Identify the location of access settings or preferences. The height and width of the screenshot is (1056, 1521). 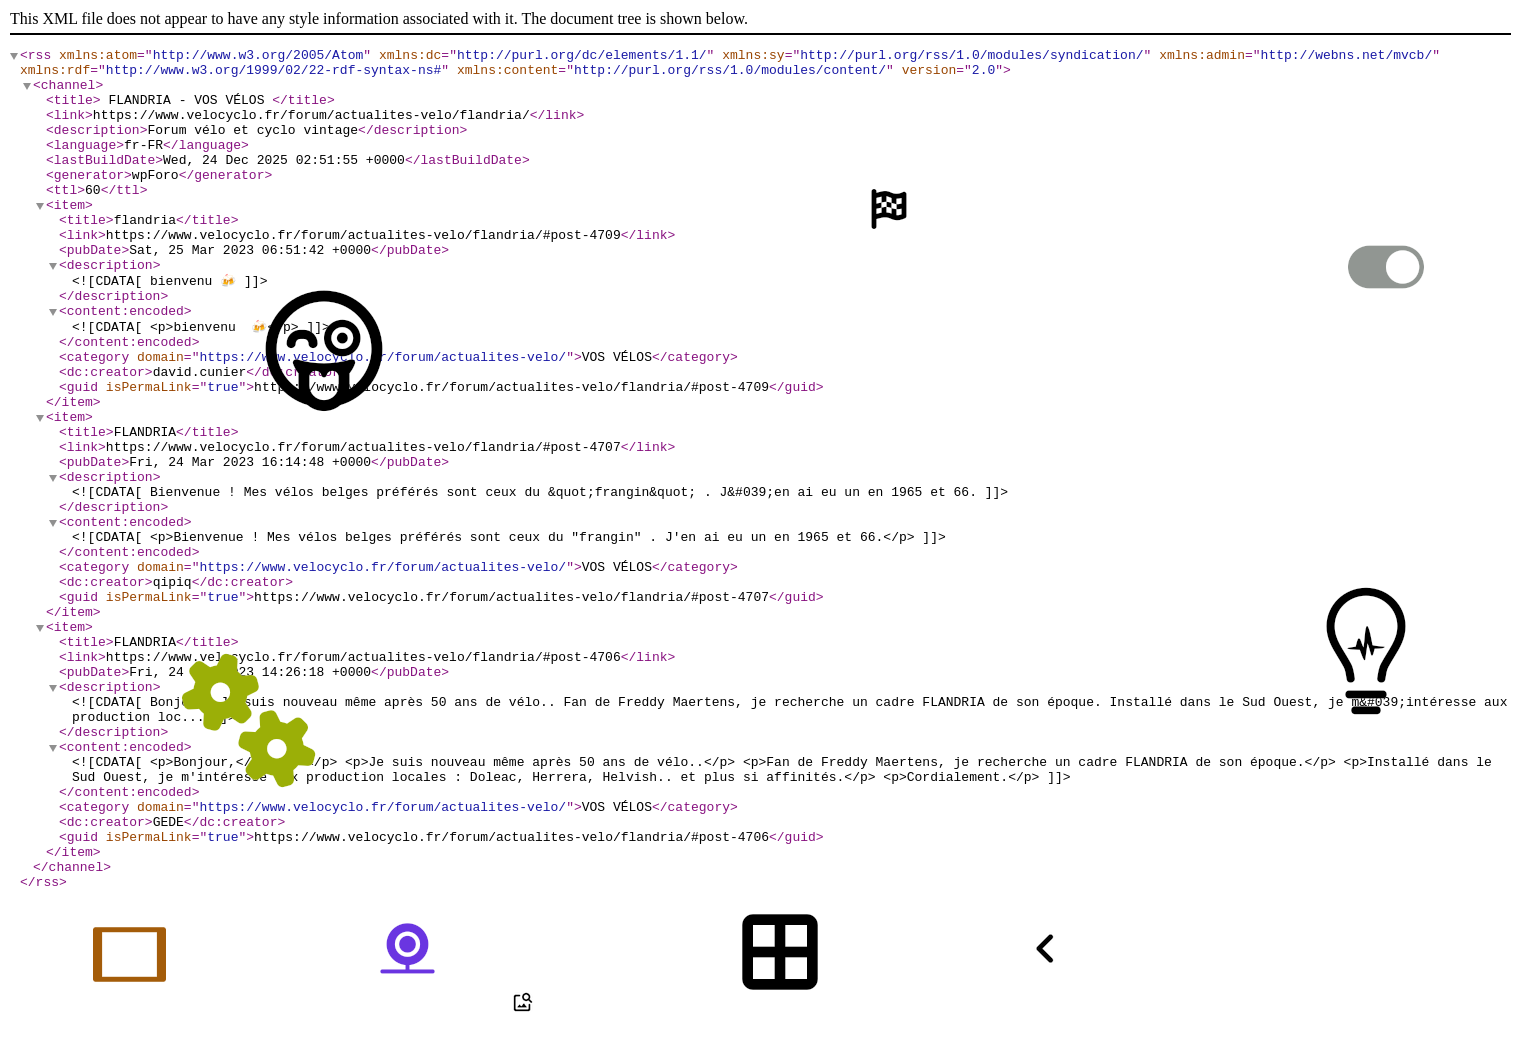
(248, 720).